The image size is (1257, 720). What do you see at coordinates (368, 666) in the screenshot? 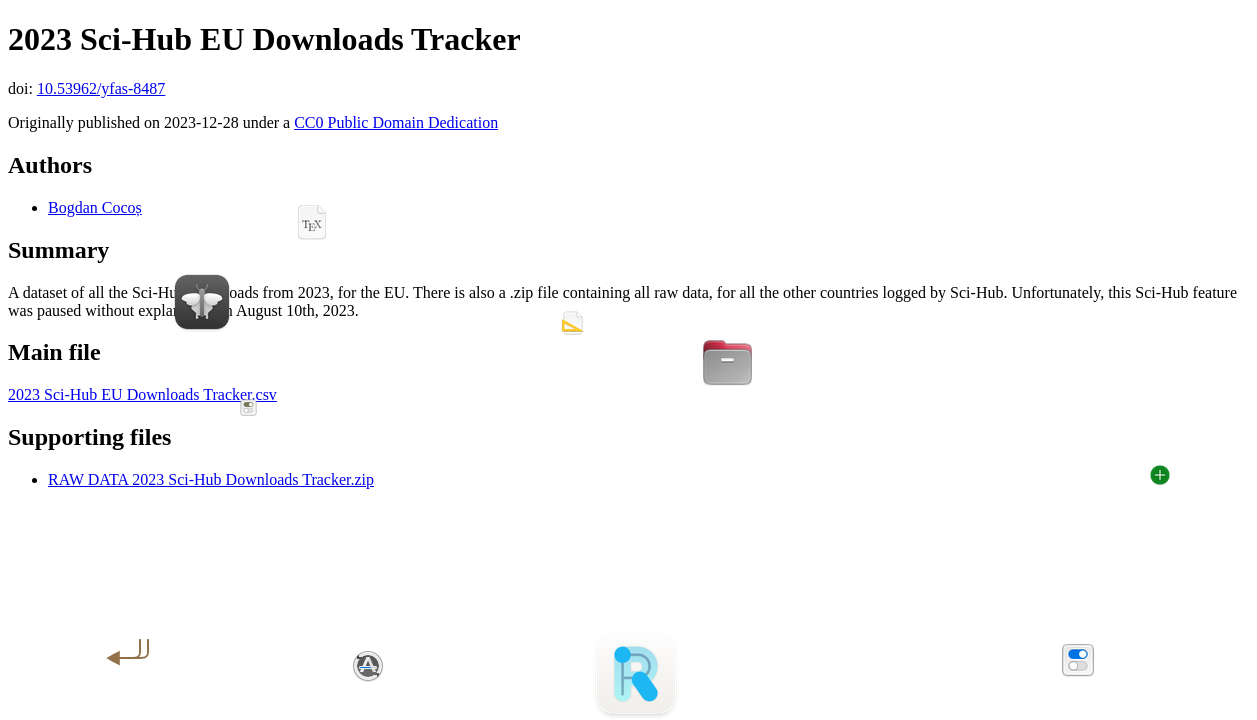
I see `open the software update manager` at bounding box center [368, 666].